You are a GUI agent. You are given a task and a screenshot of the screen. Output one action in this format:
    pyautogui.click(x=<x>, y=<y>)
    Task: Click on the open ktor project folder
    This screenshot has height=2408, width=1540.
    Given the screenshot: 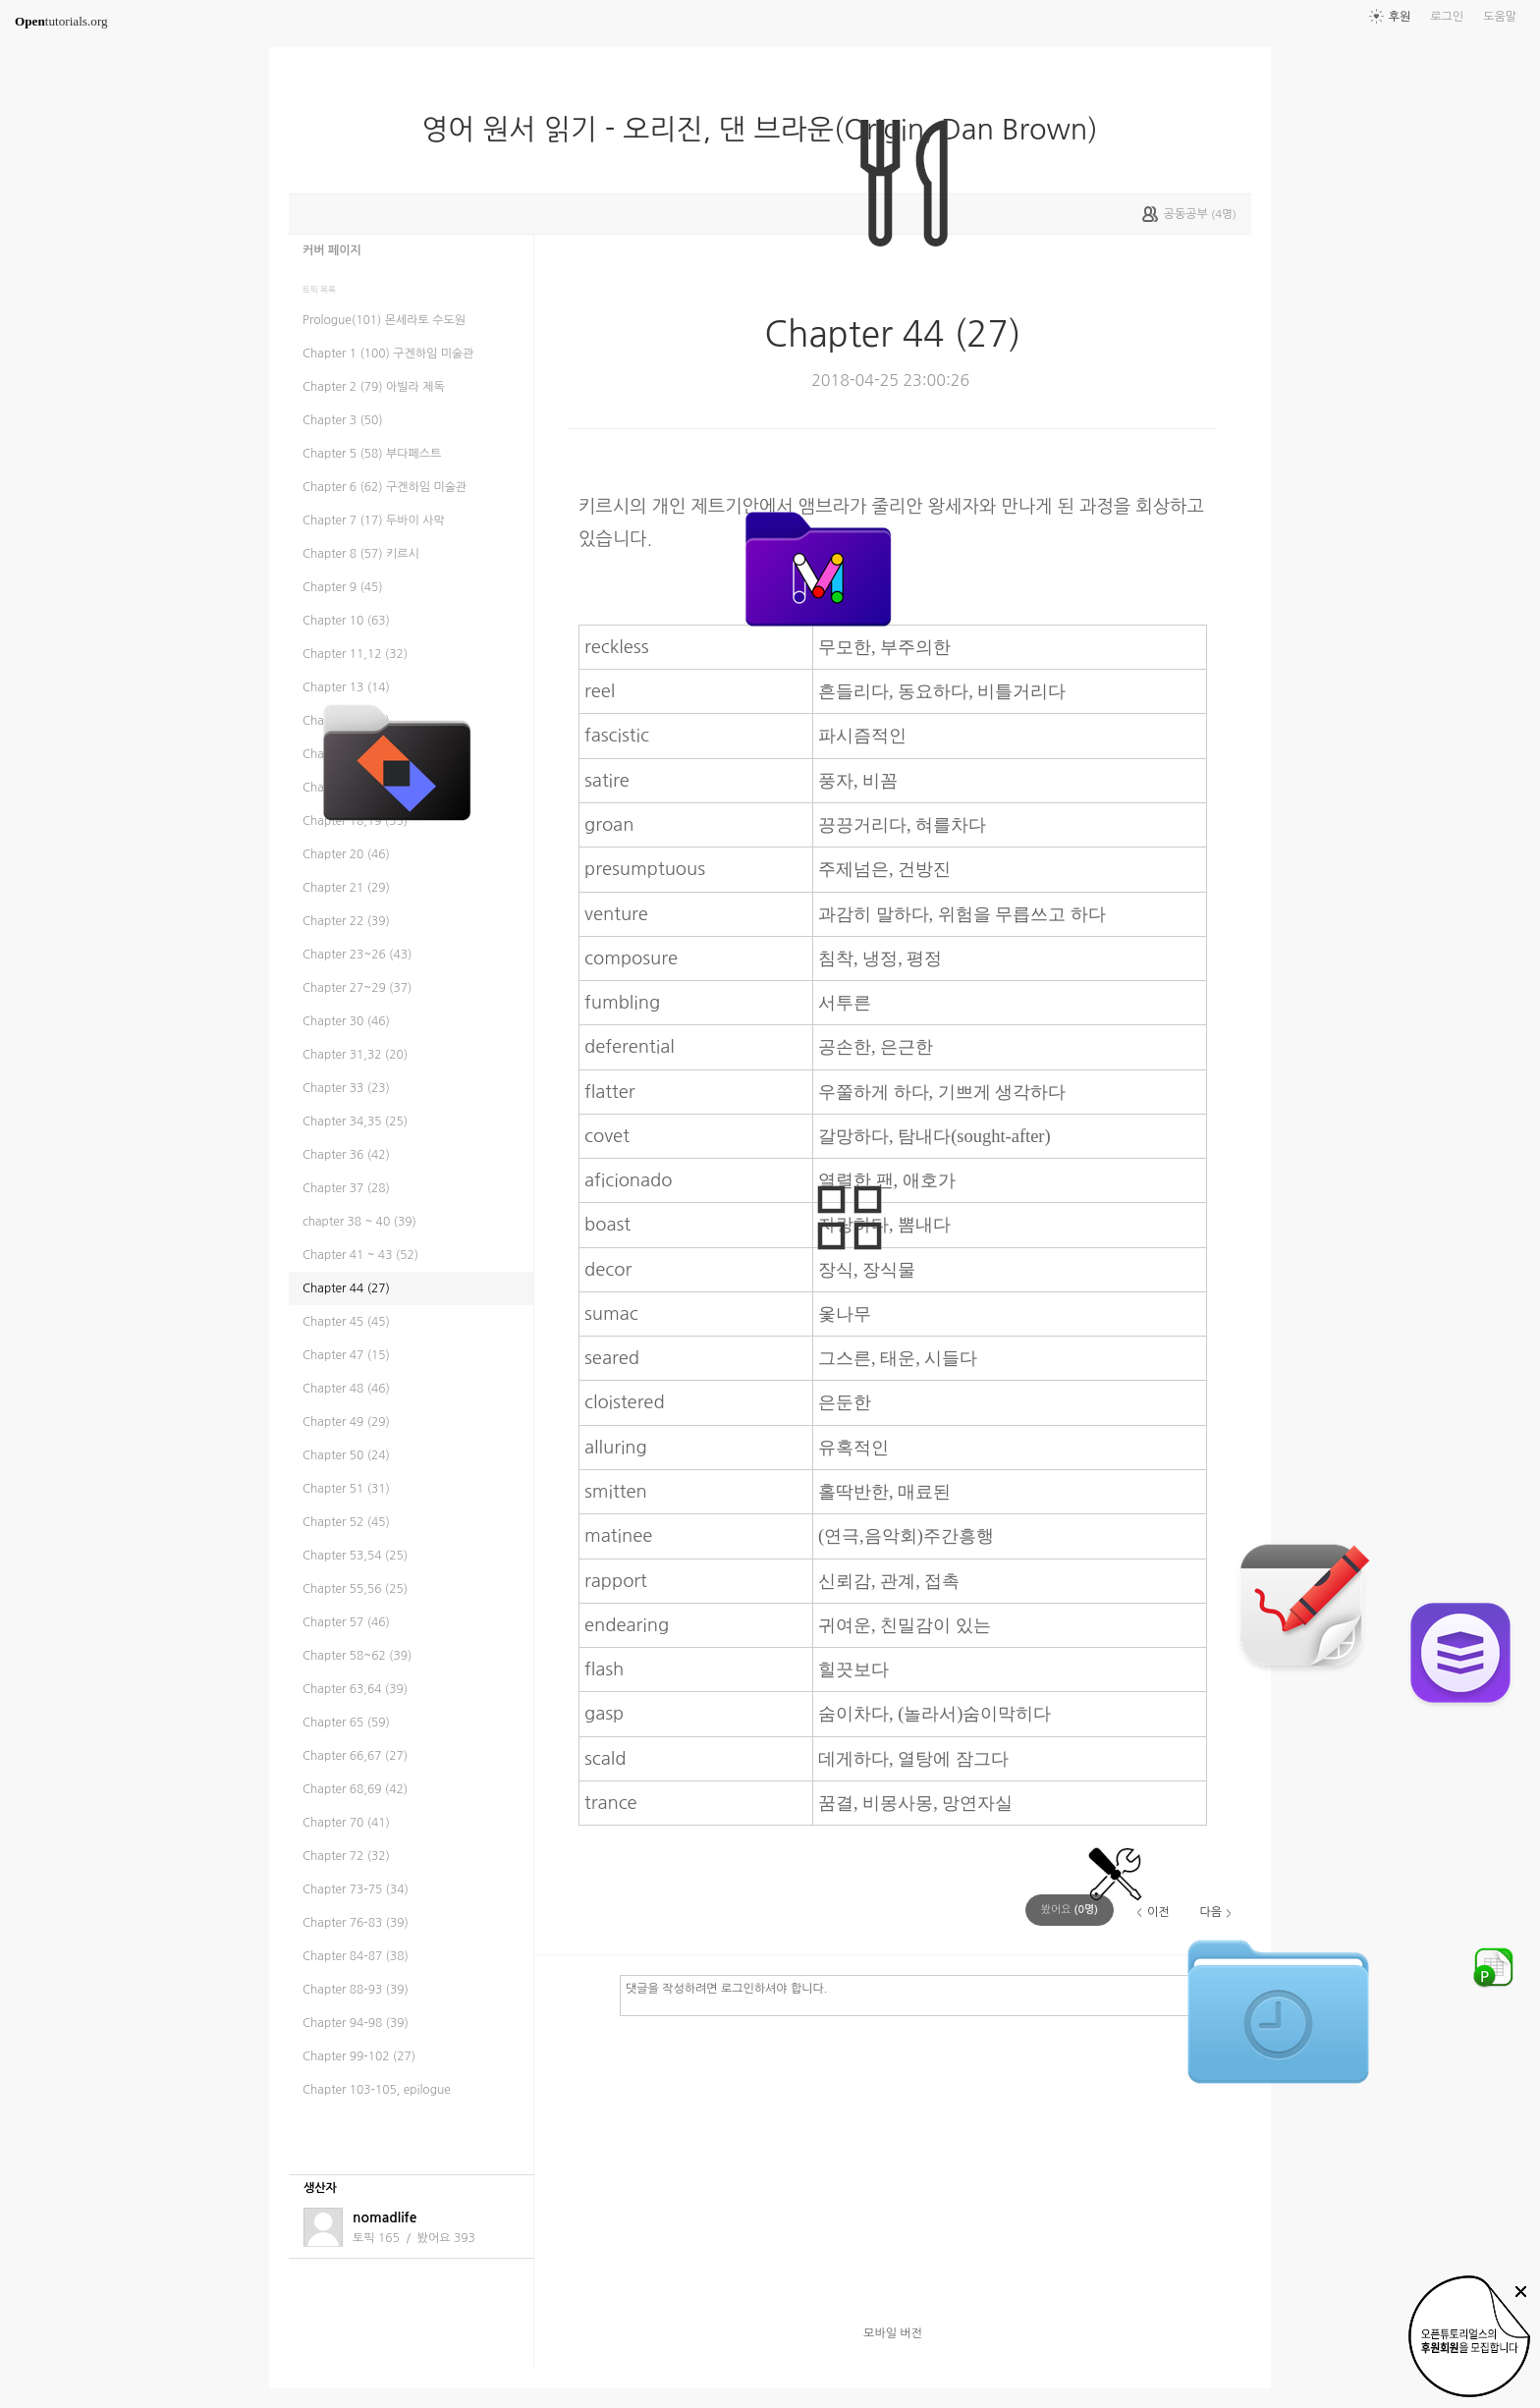 What is the action you would take?
    pyautogui.click(x=396, y=766)
    